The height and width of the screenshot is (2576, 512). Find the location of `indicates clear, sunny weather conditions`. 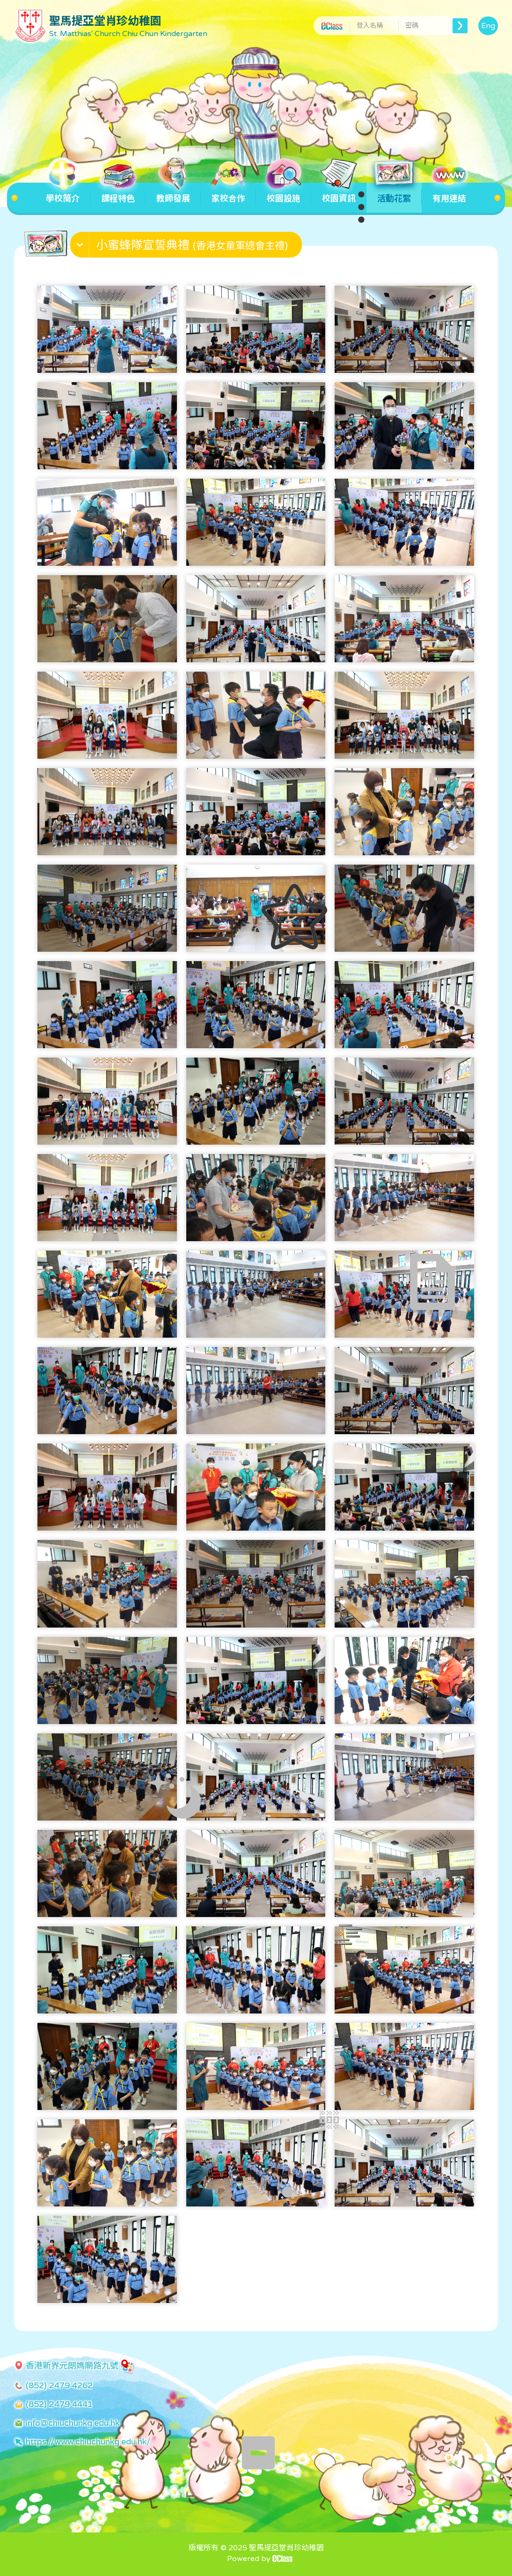

indicates clear, sunny weather conditions is located at coordinates (287, 2192).